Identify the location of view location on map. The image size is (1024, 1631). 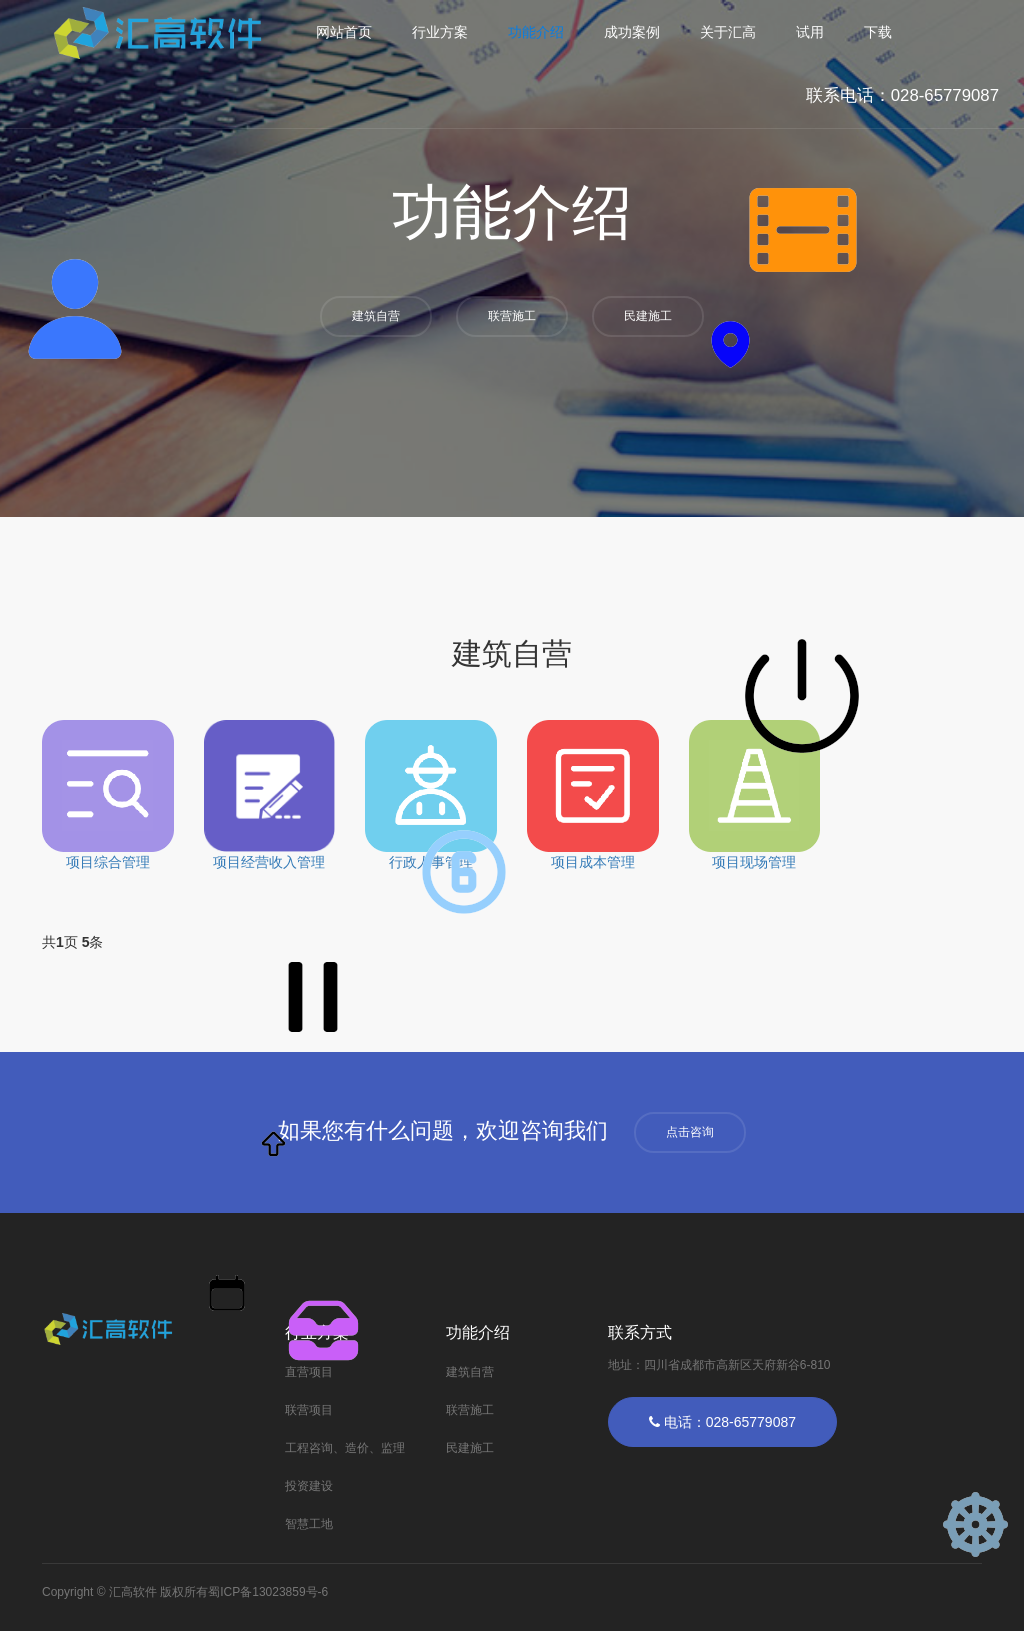
(730, 343).